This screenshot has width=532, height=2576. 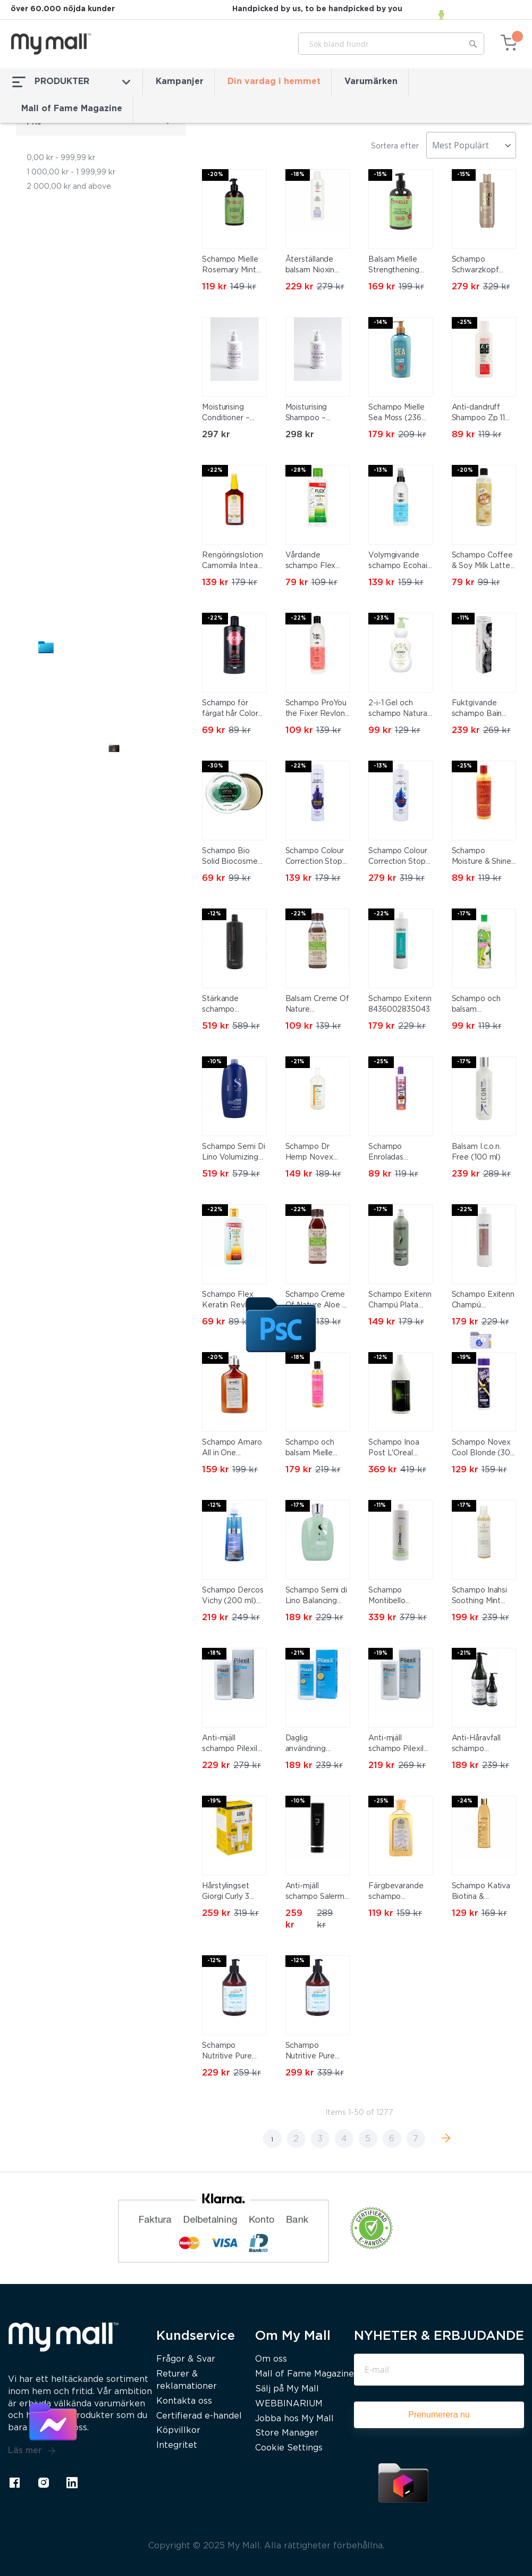 I want to click on open folder containing JetBrains Toolbox projects, so click(x=403, y=2484).